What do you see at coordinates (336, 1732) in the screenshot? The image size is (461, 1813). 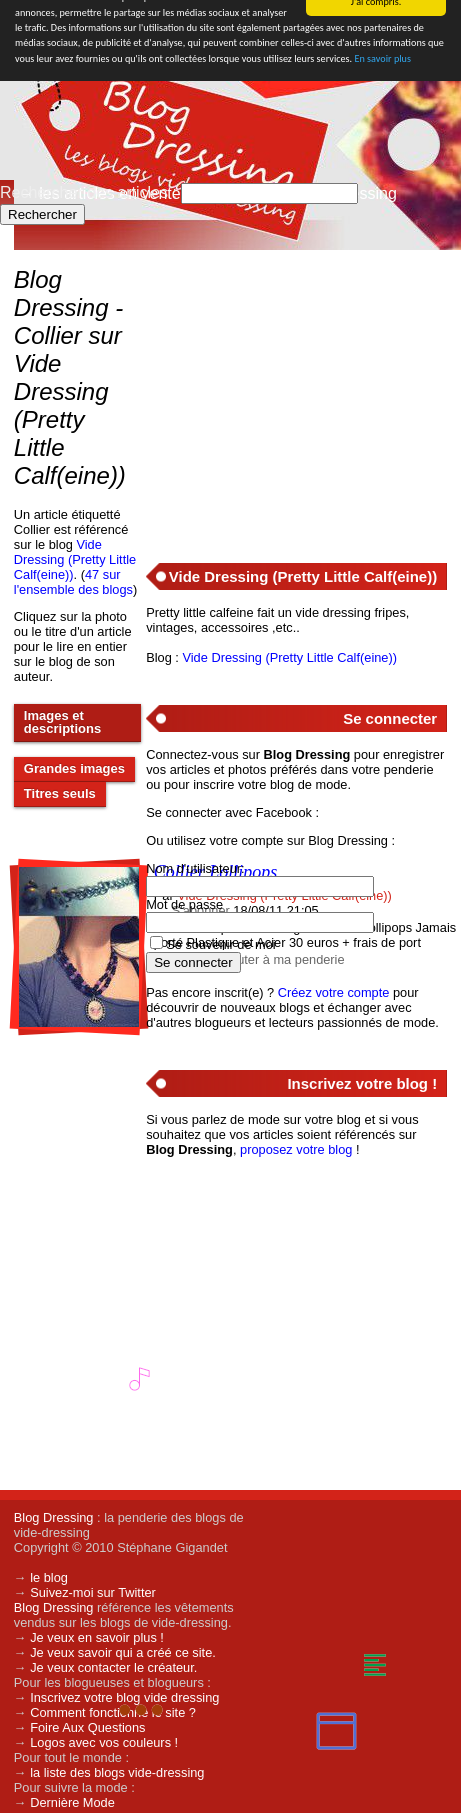 I see `open in browser window` at bounding box center [336, 1732].